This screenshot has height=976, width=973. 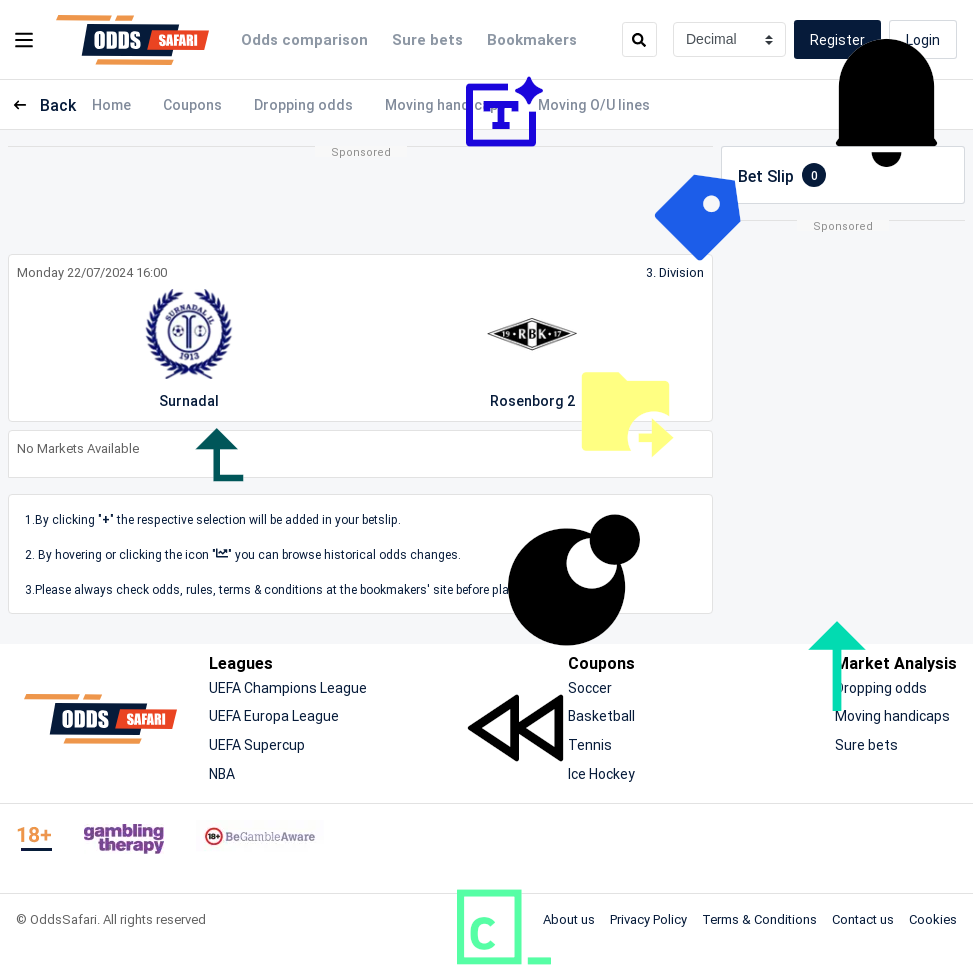 What do you see at coordinates (504, 927) in the screenshot?
I see `open codecademy app or website` at bounding box center [504, 927].